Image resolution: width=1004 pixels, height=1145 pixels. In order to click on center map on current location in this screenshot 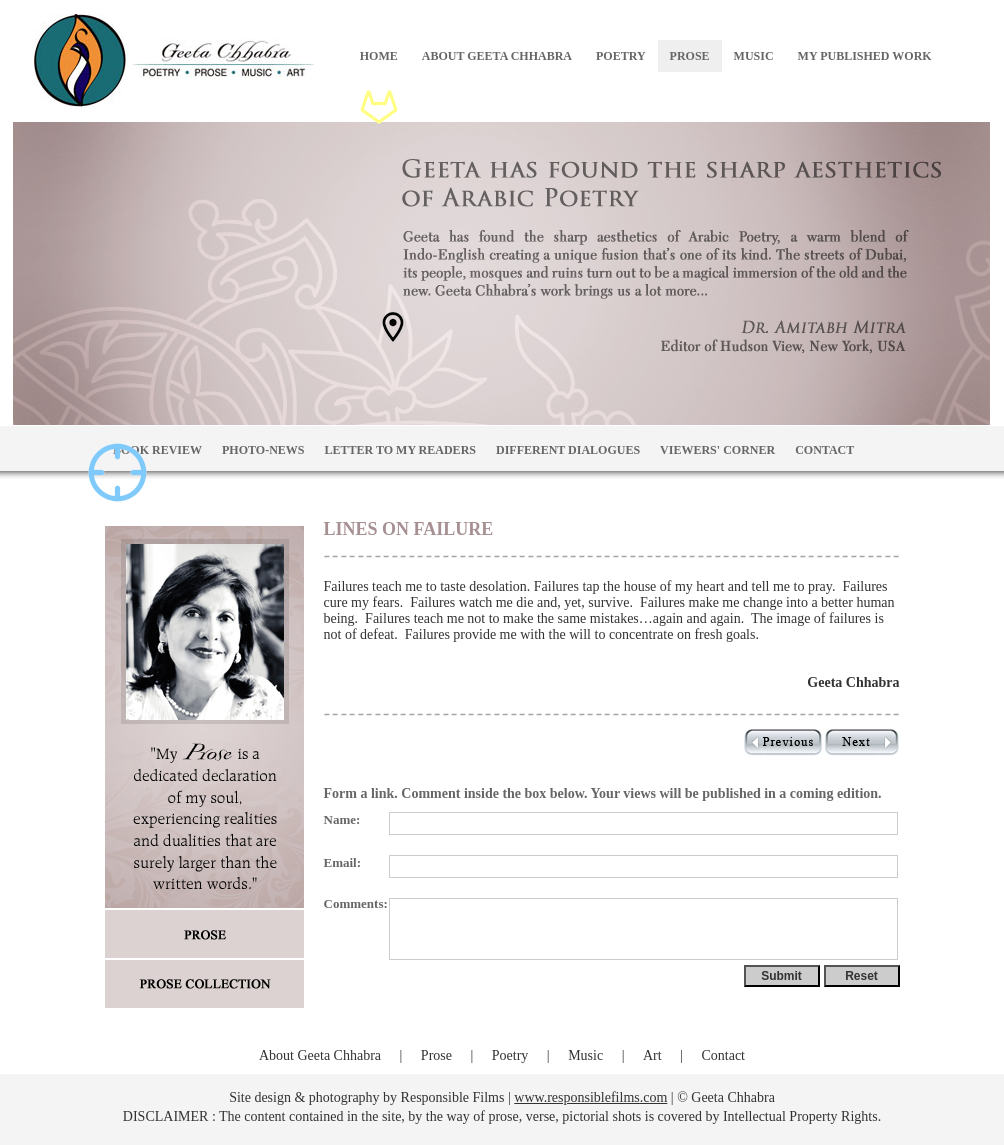, I will do `click(117, 472)`.